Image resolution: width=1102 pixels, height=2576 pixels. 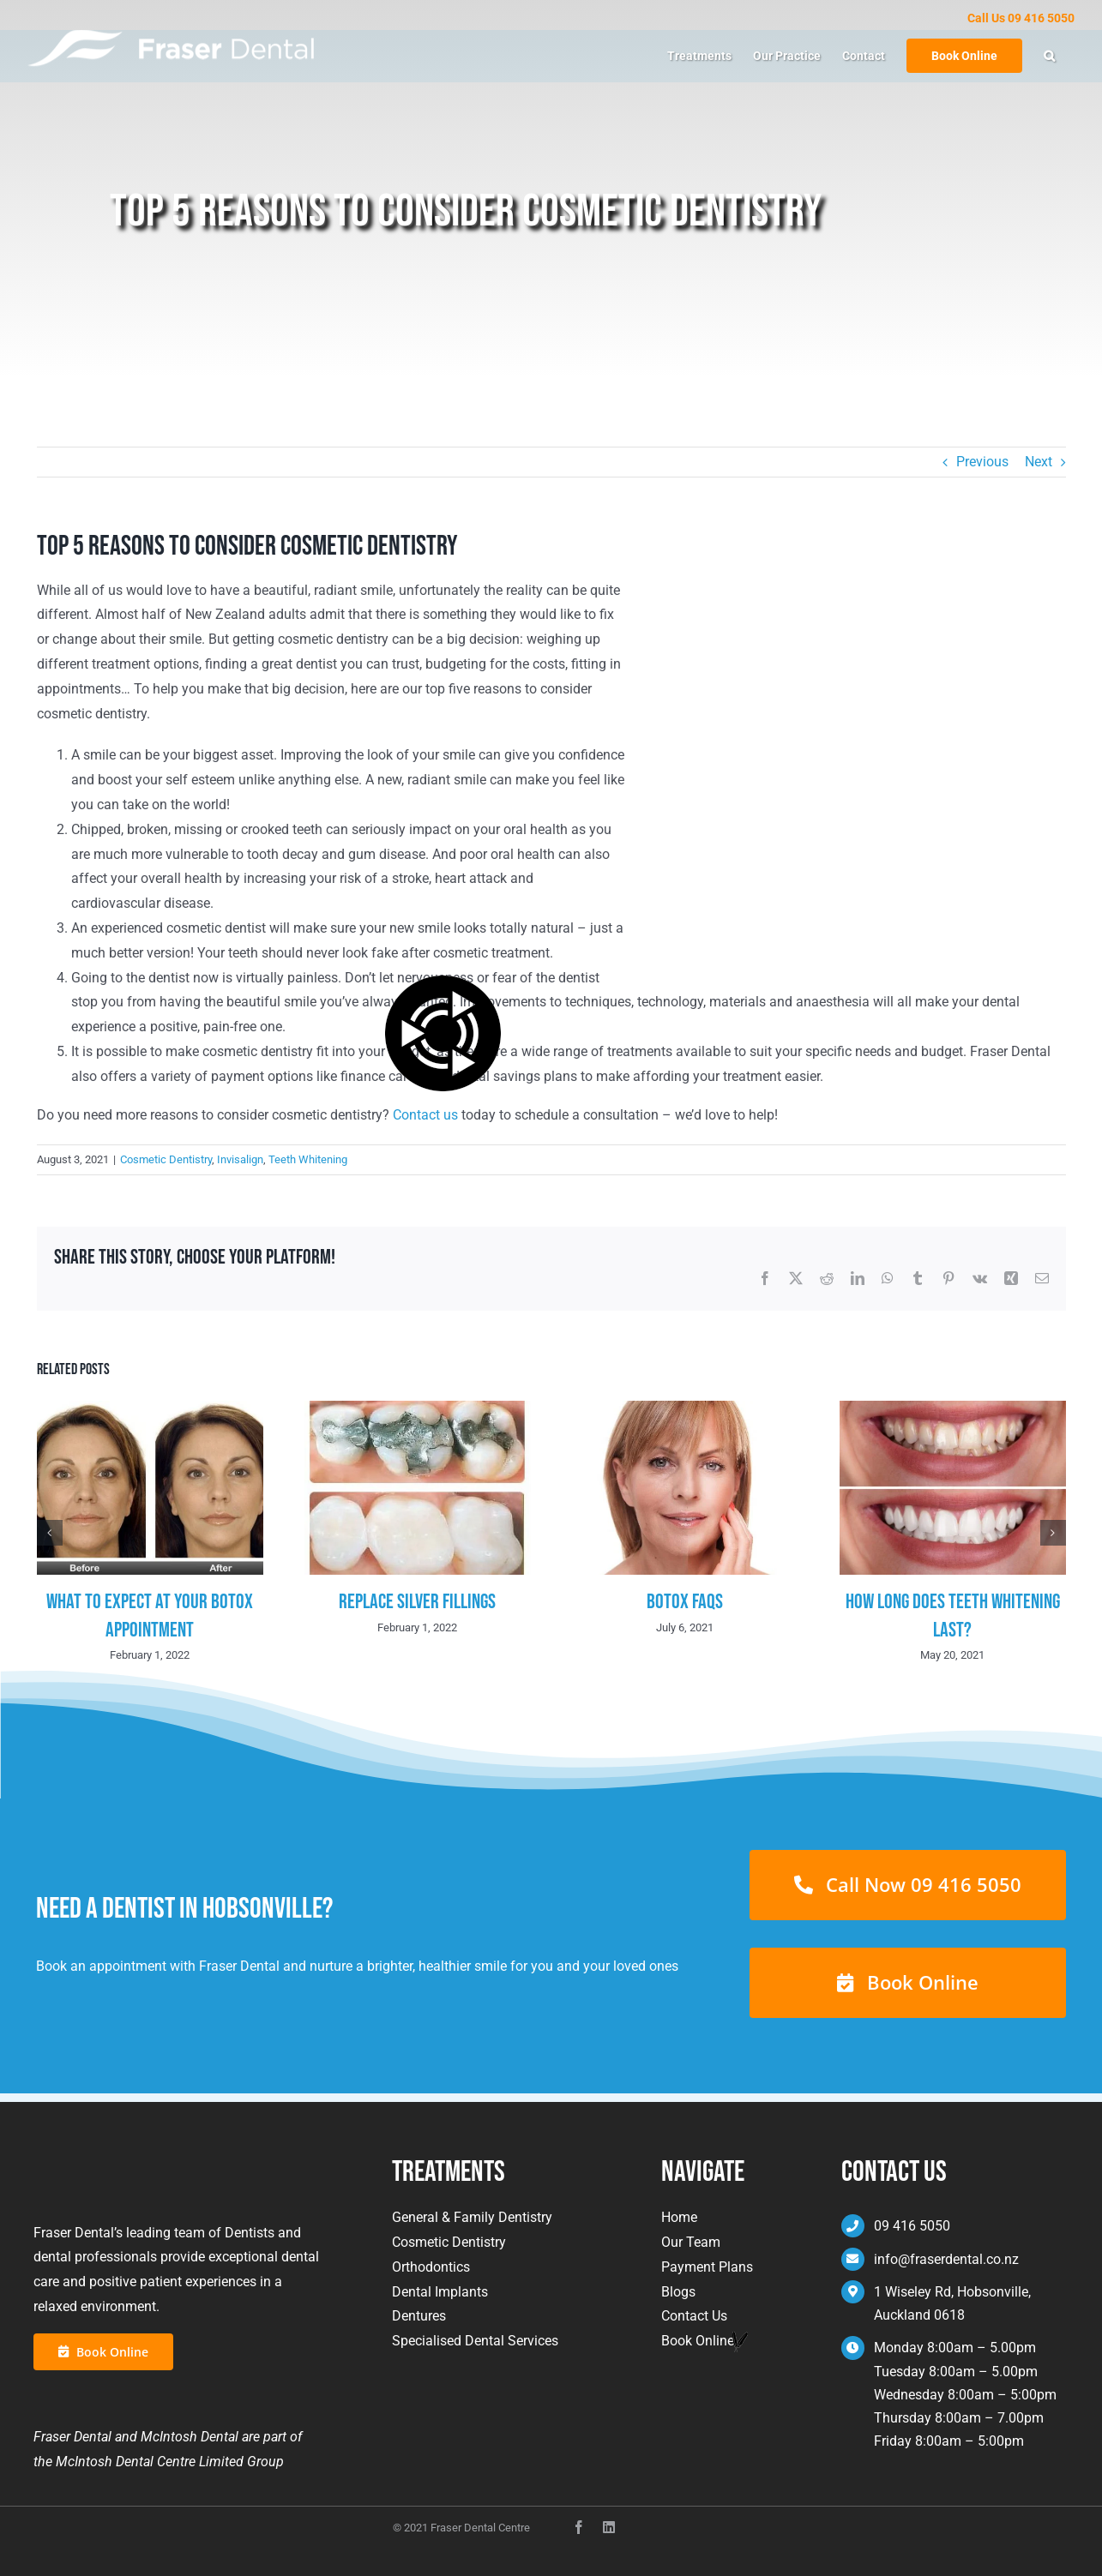 What do you see at coordinates (443, 1033) in the screenshot?
I see `ubuntu mate linux distribution logo` at bounding box center [443, 1033].